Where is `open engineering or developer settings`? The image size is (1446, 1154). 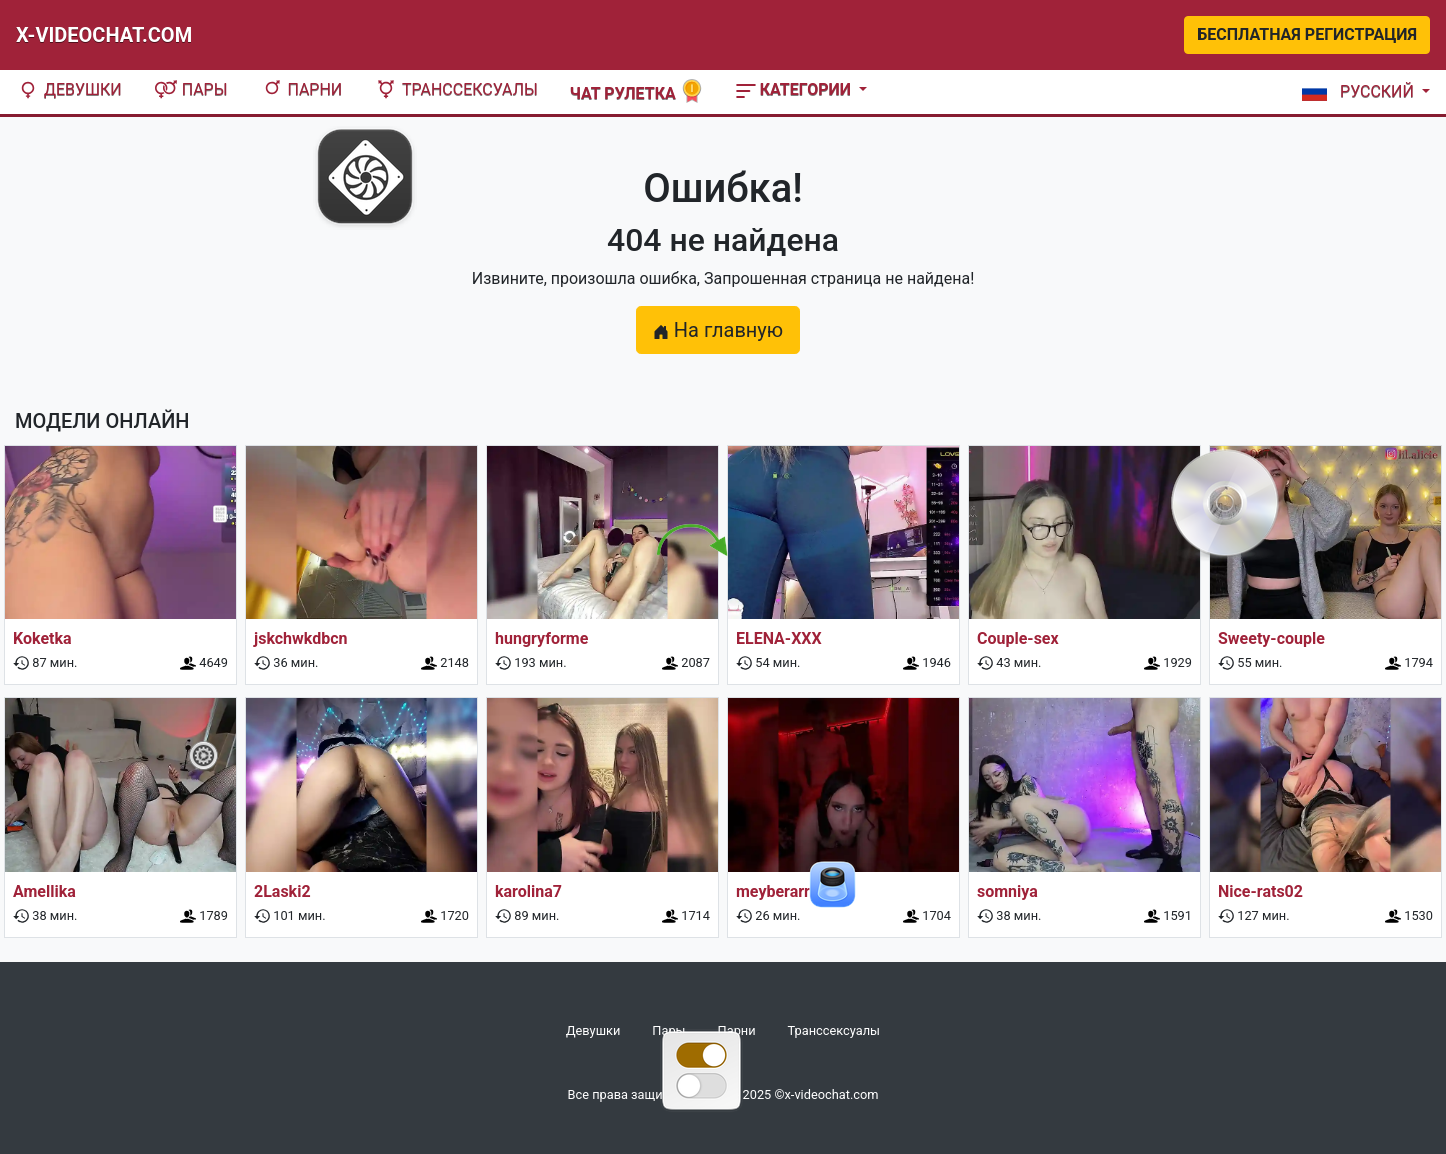
open engineering or developer settings is located at coordinates (365, 178).